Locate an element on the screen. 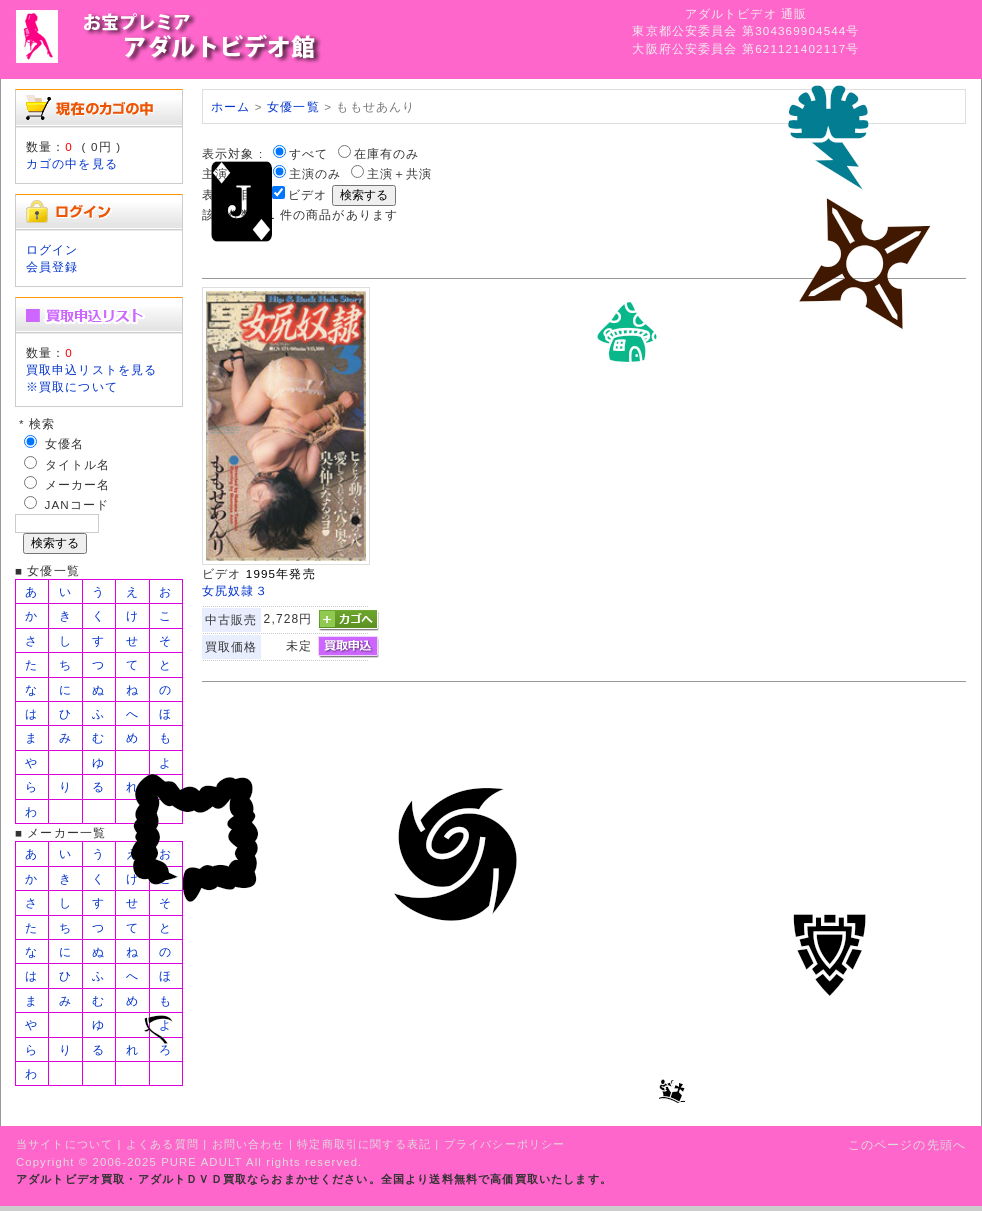 This screenshot has height=1211, width=982. access fairy tale or fantasy-themed game content is located at coordinates (627, 332).